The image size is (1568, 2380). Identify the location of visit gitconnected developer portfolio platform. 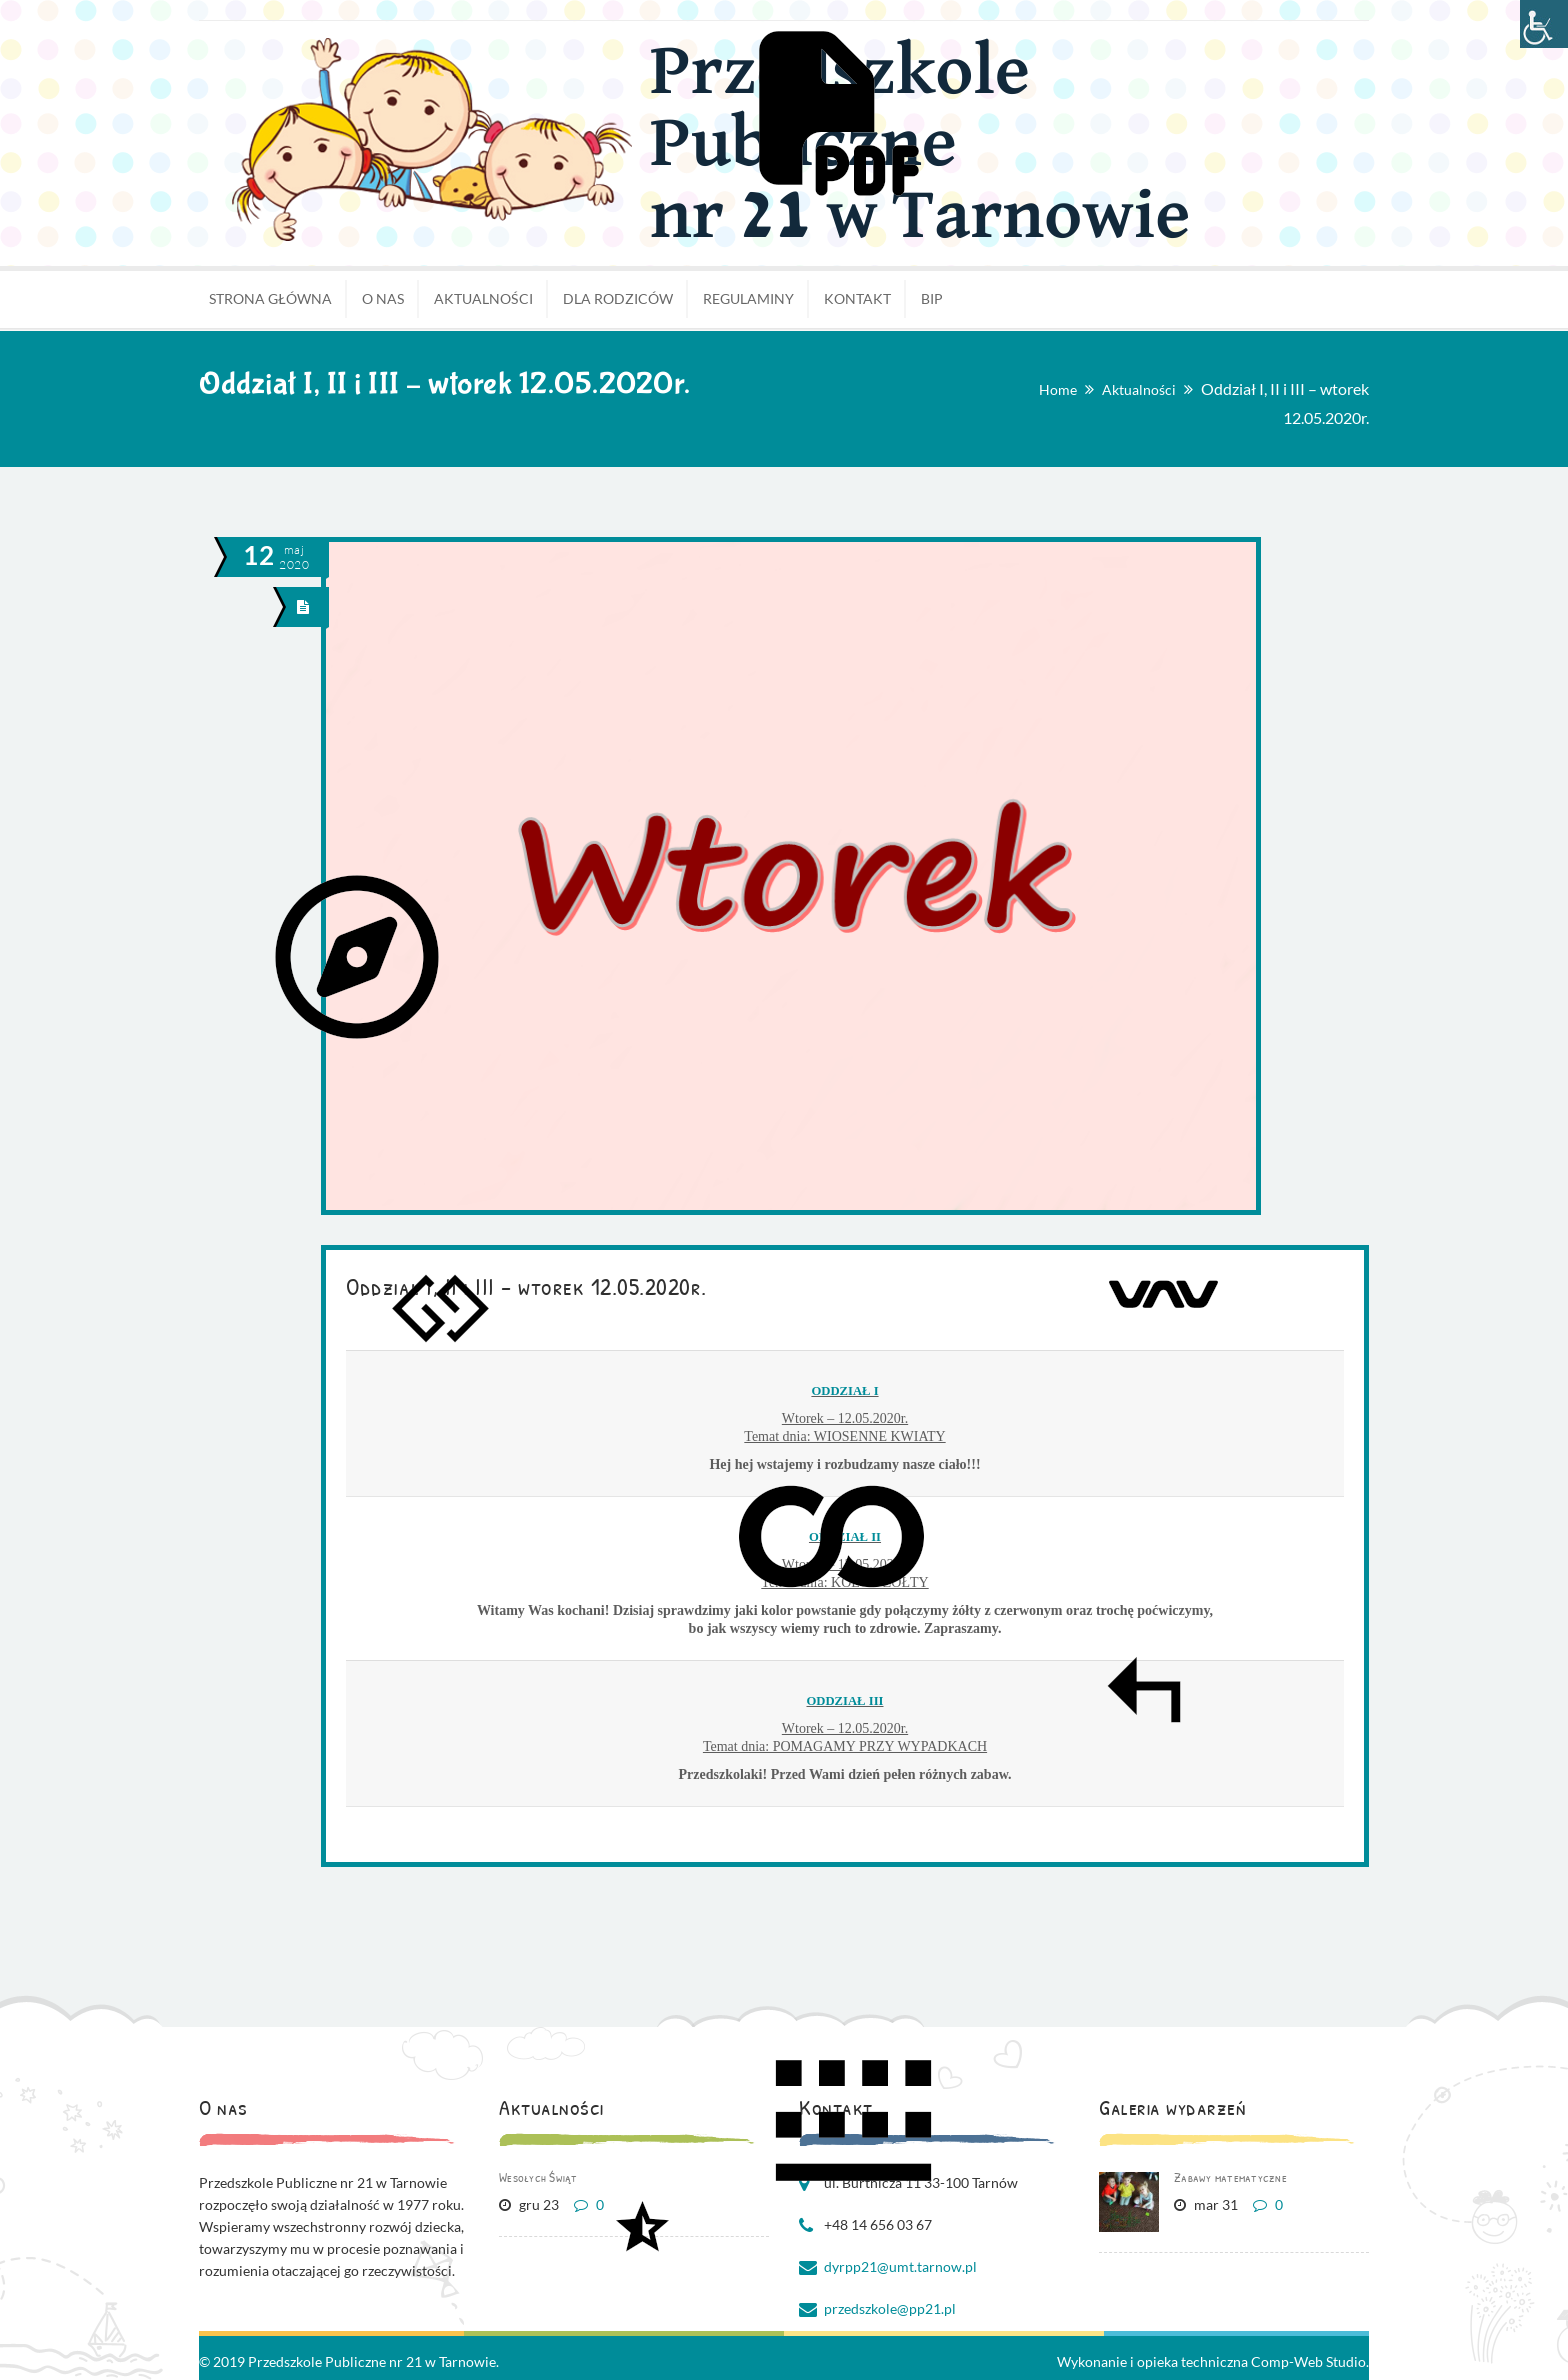
(831, 1536).